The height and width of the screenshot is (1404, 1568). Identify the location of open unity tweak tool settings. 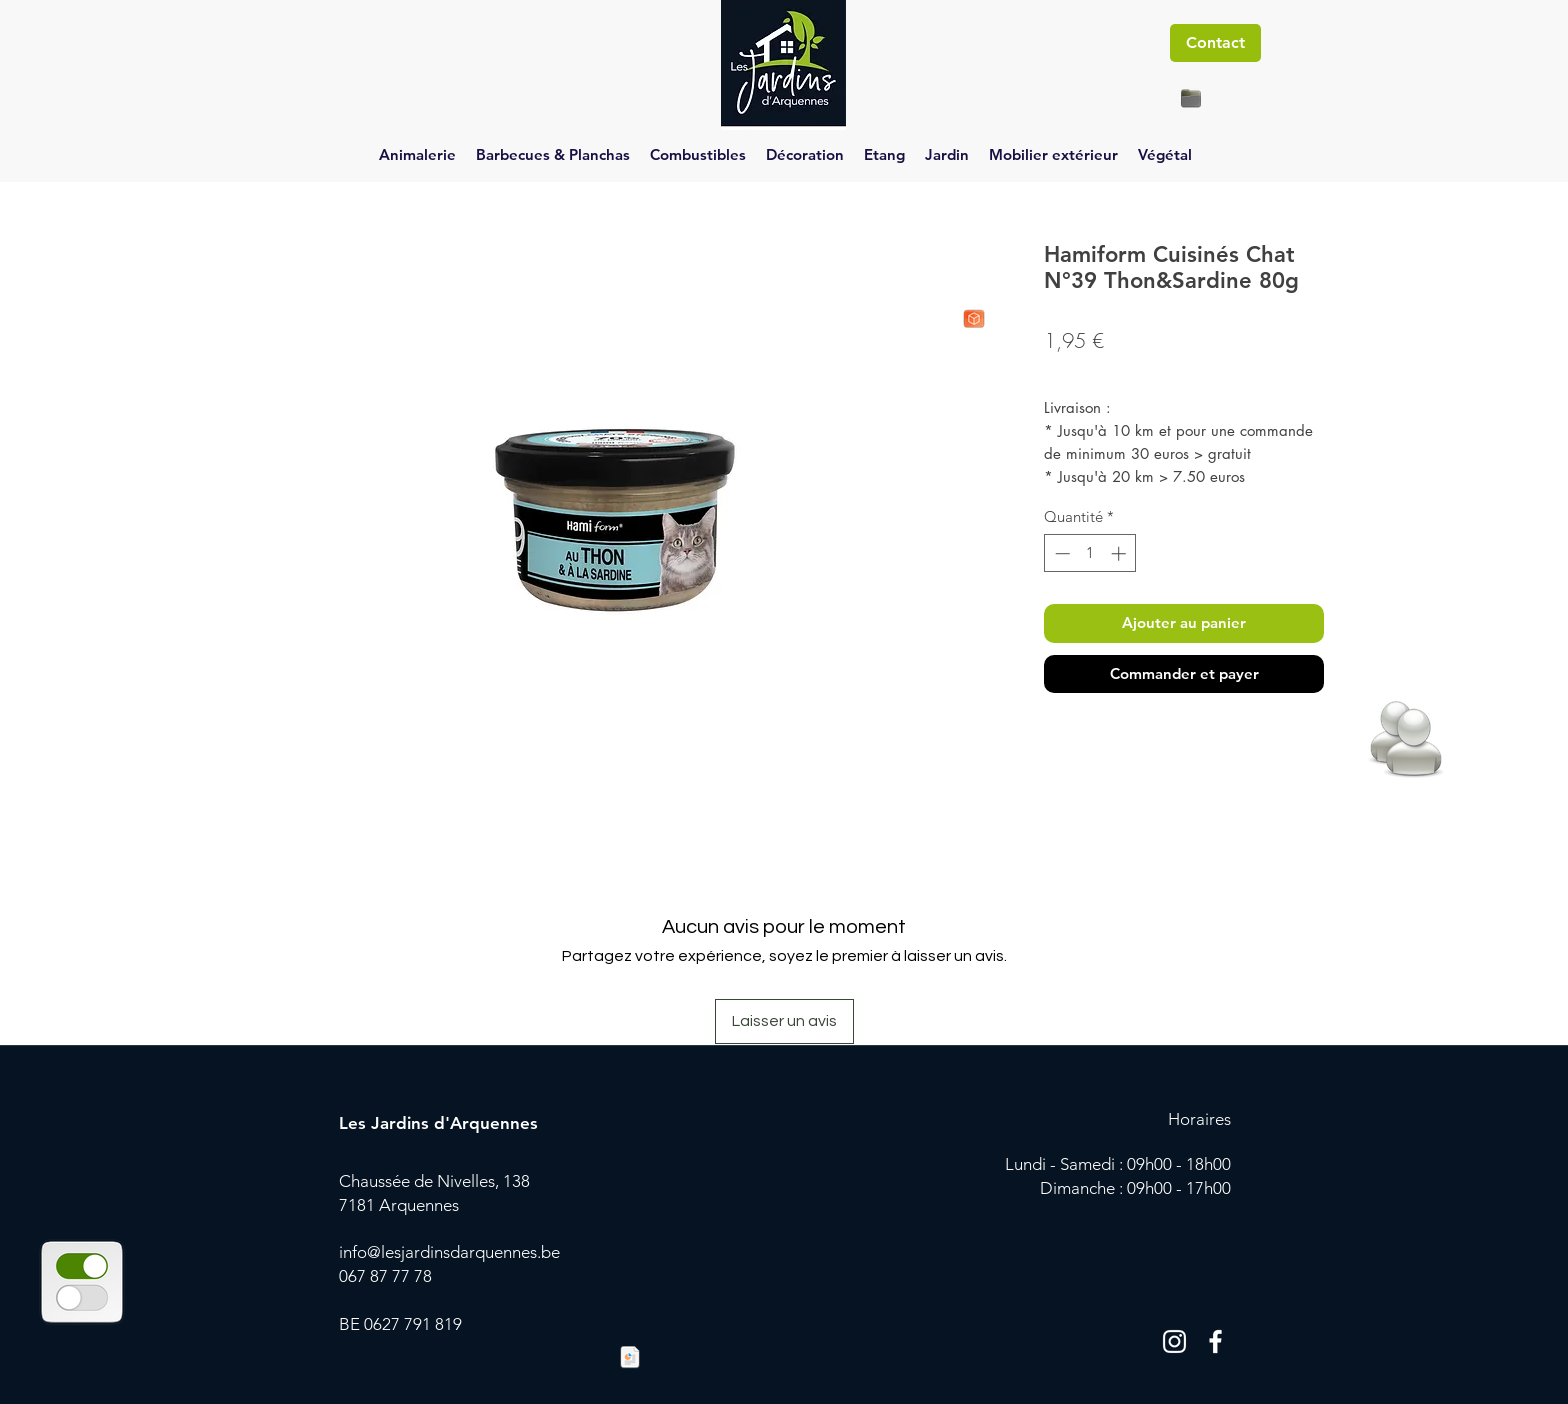
(82, 1282).